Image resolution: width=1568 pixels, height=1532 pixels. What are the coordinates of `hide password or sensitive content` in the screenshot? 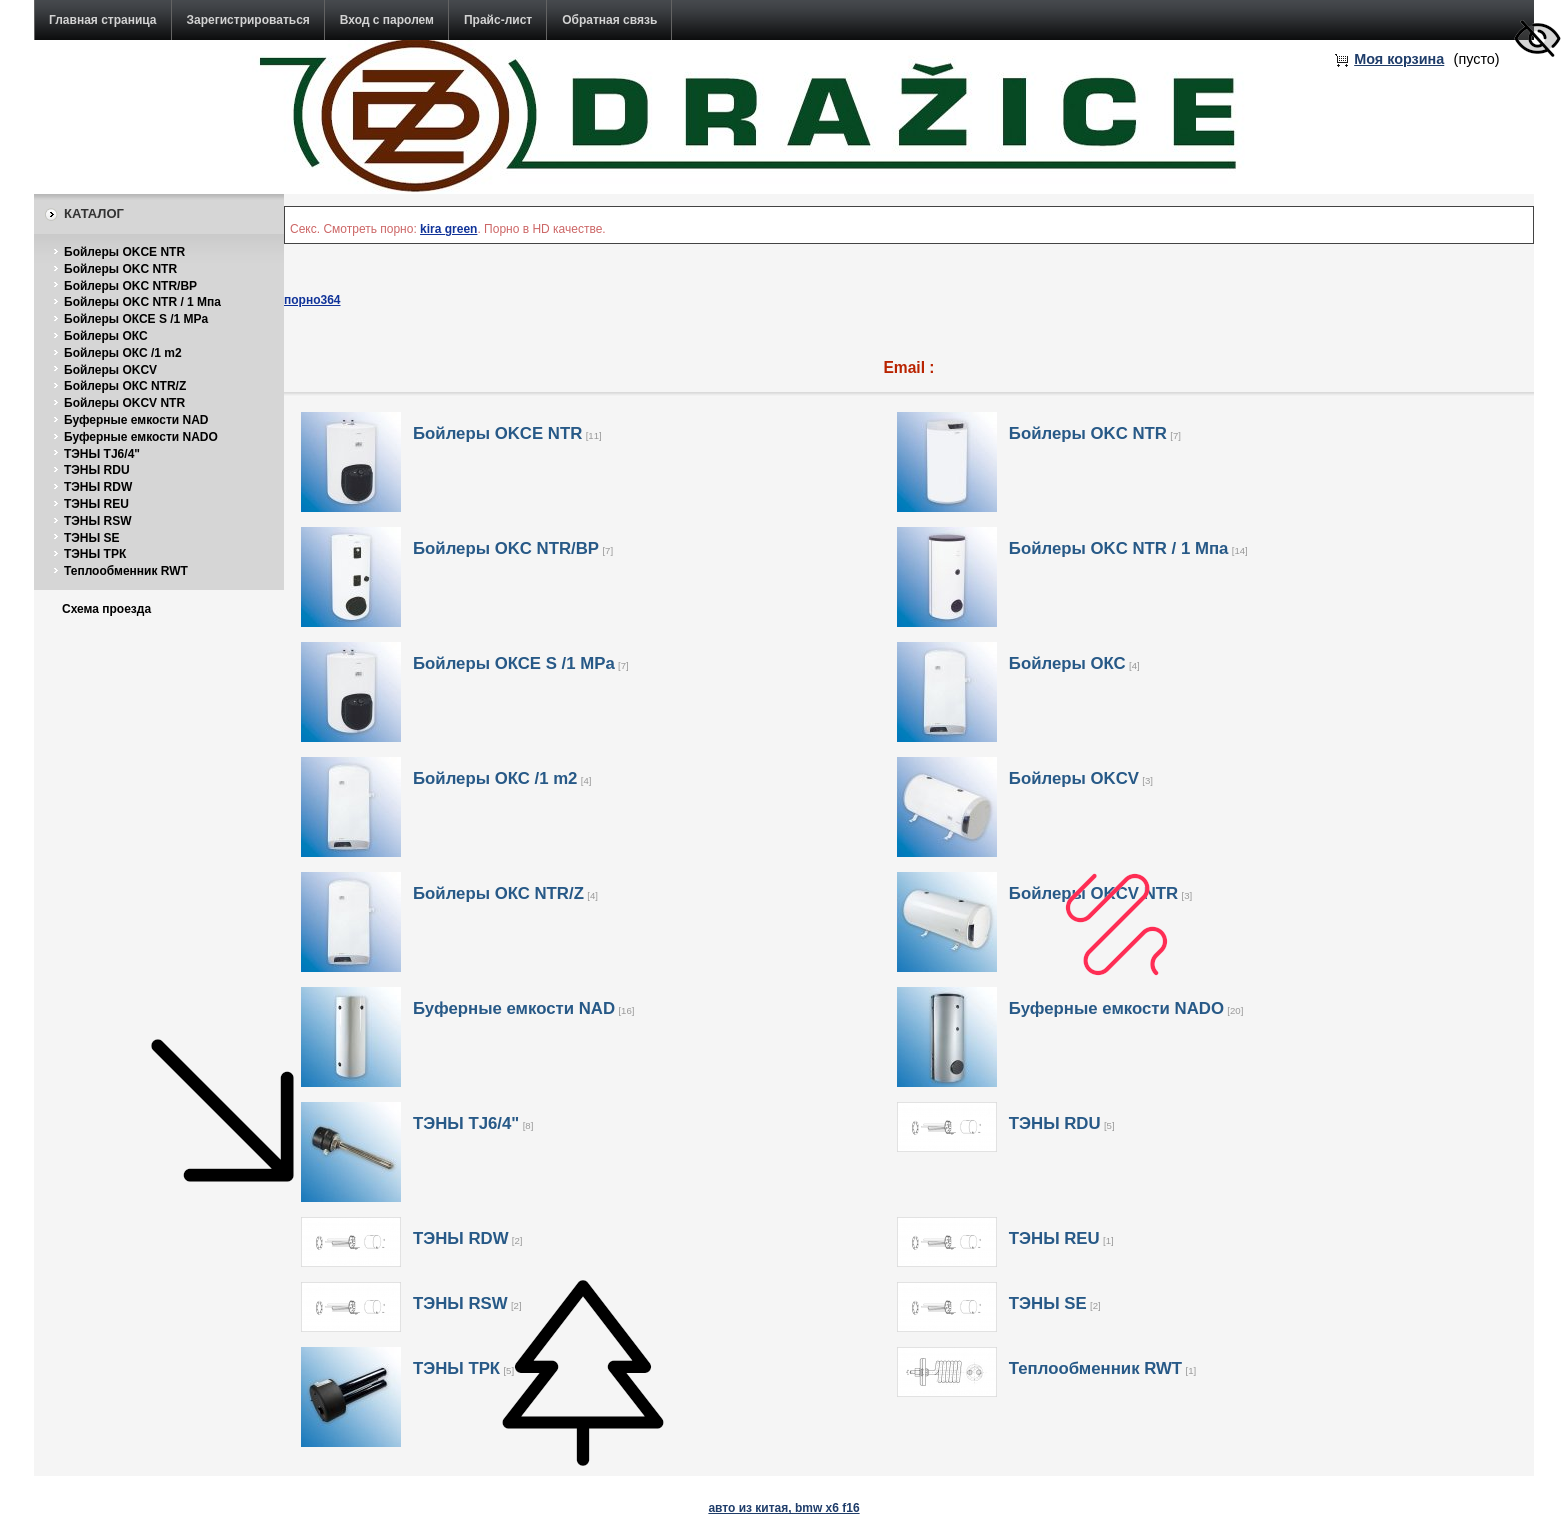 It's located at (1537, 38).